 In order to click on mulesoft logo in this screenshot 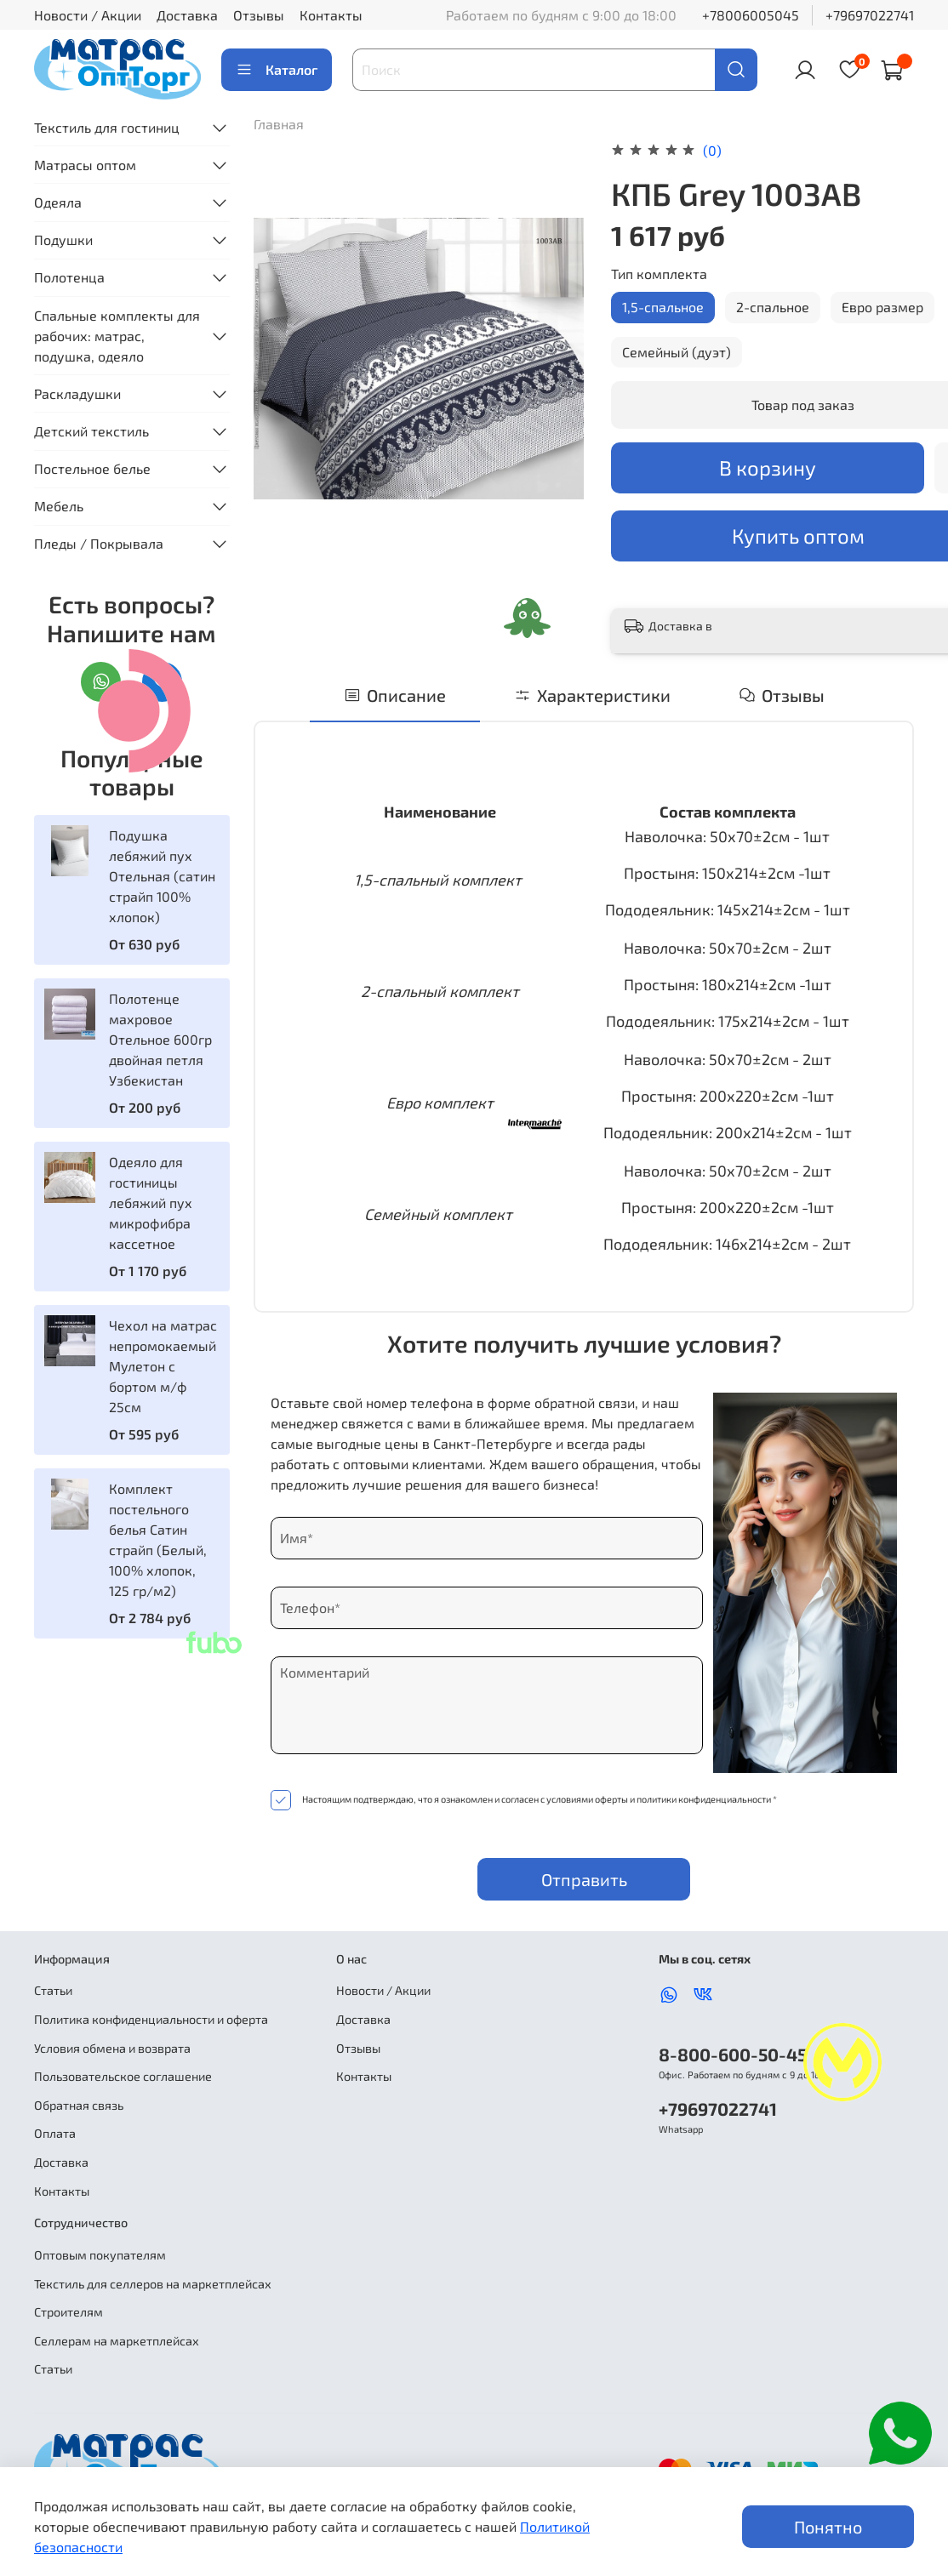, I will do `click(842, 2062)`.